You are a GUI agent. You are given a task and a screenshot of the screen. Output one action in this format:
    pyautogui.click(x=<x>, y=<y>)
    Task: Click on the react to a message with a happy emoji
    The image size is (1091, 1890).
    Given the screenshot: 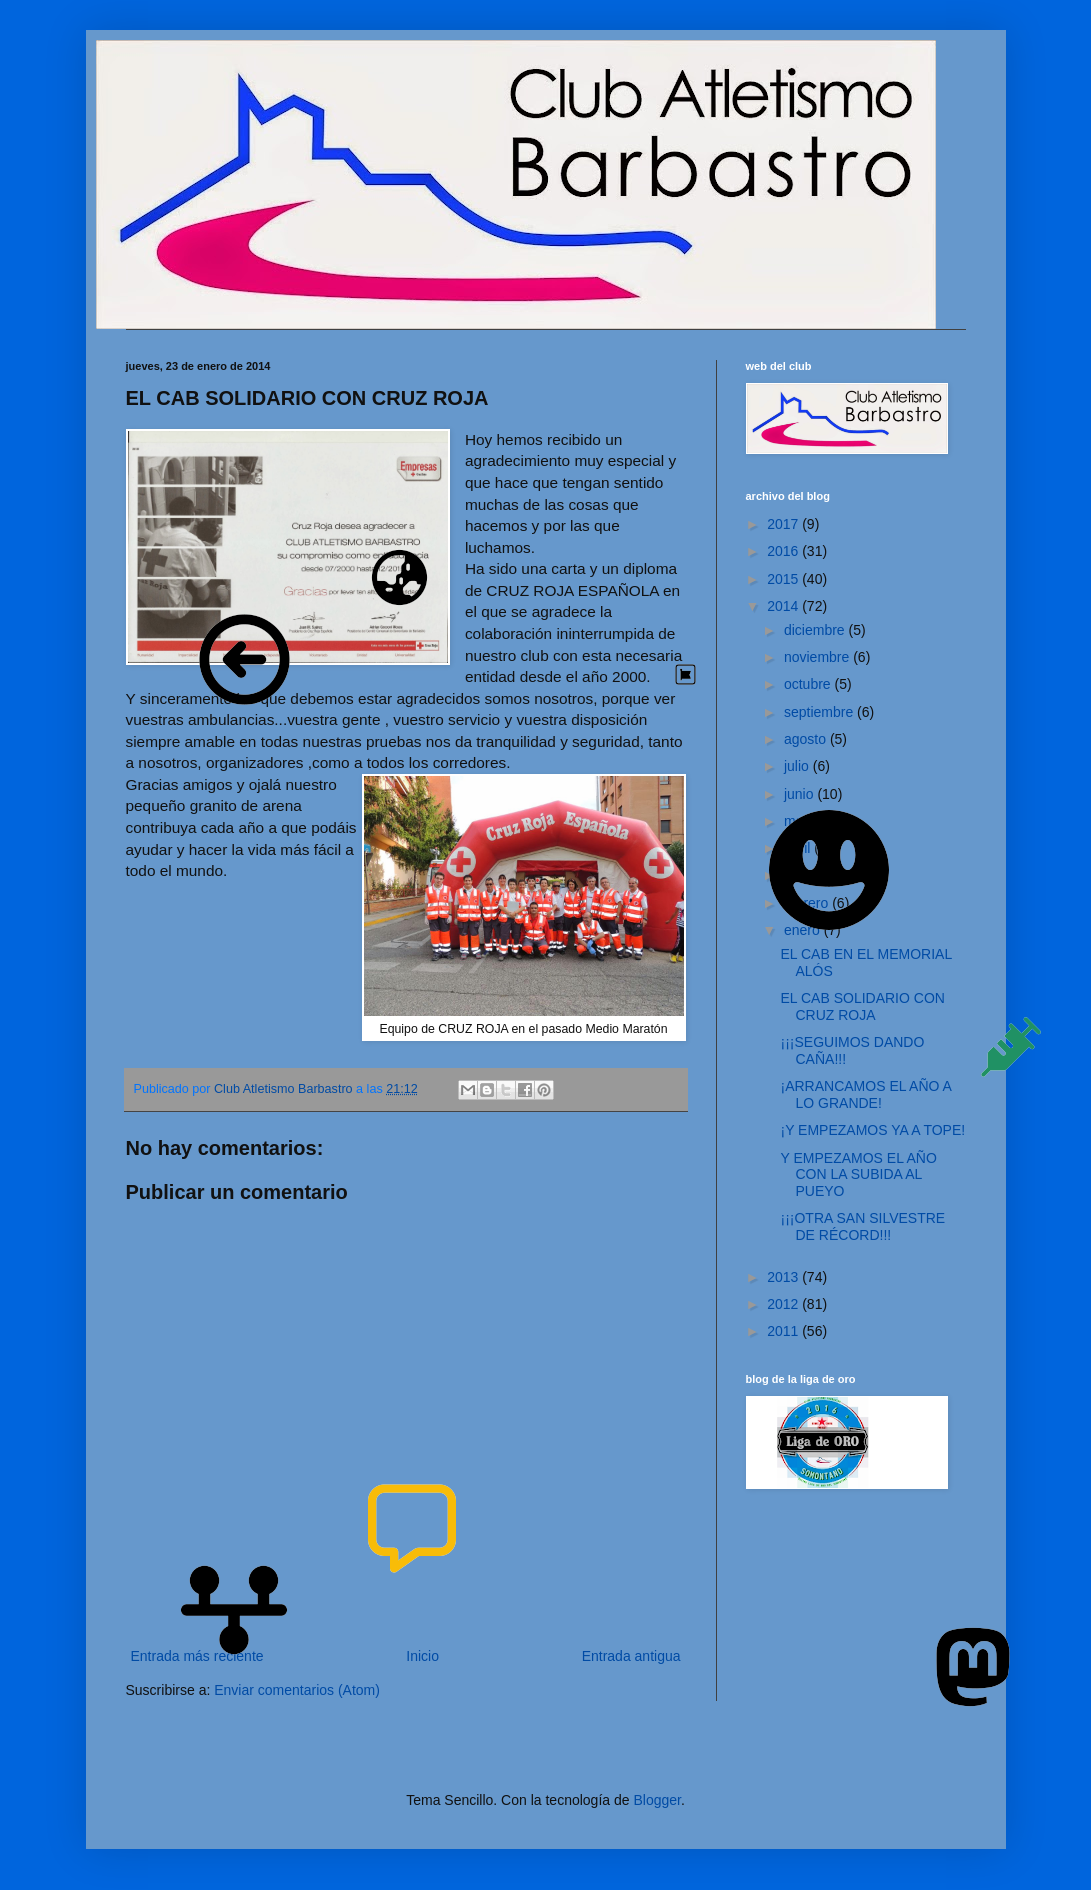 What is the action you would take?
    pyautogui.click(x=829, y=870)
    